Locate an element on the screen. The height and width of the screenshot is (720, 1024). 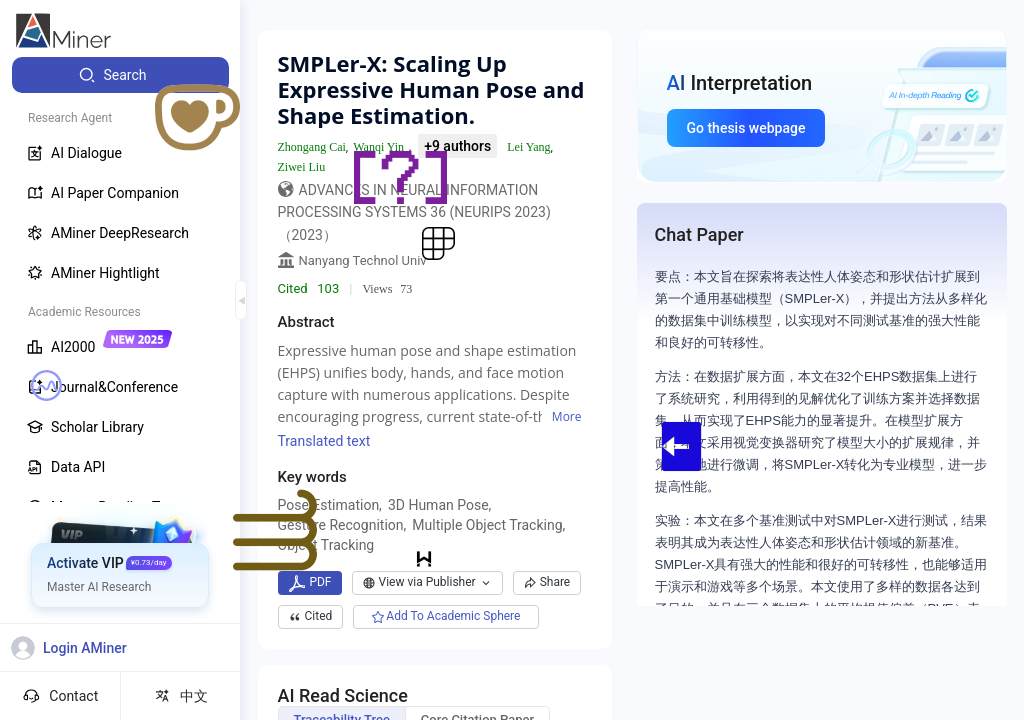
open the Flood torrent client is located at coordinates (46, 385).